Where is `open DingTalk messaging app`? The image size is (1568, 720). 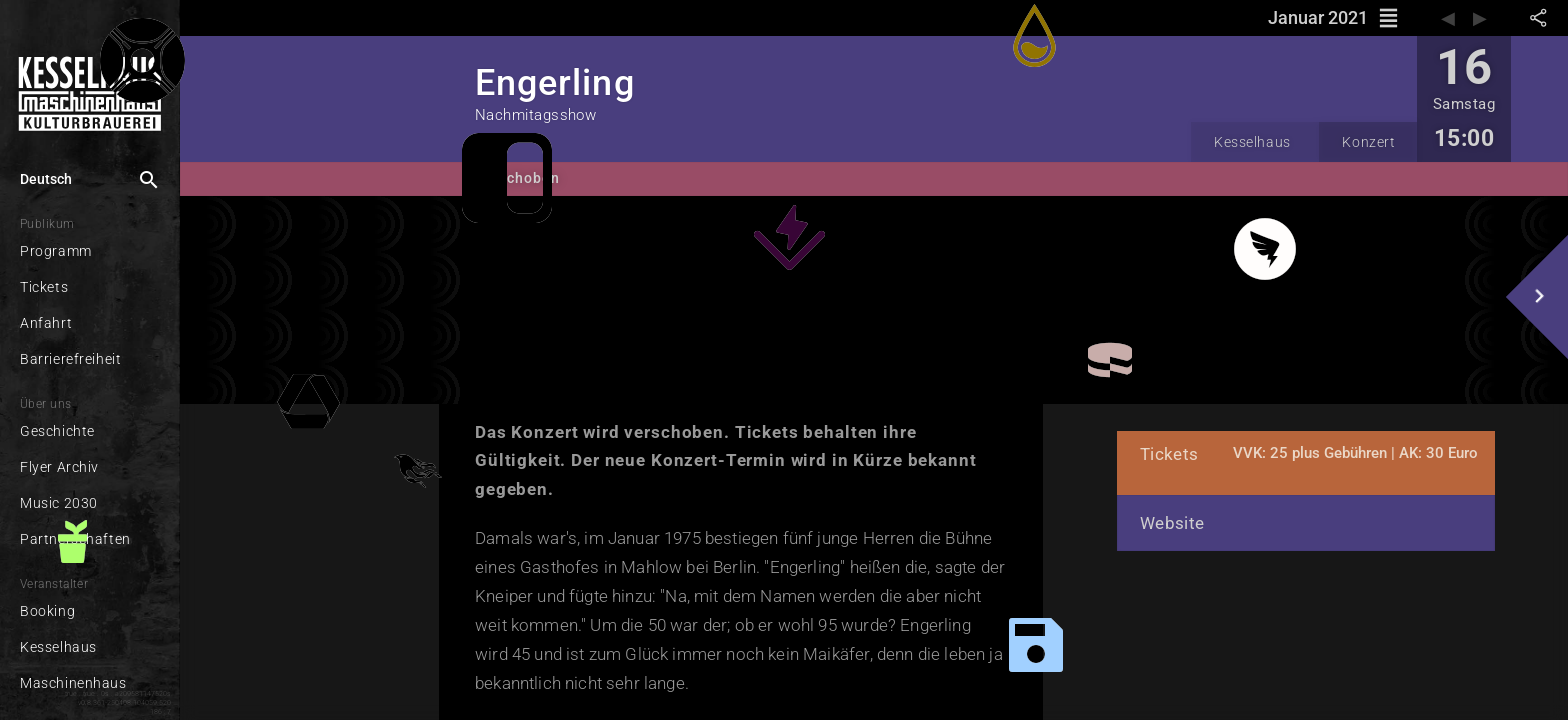 open DingTalk messaging app is located at coordinates (1265, 249).